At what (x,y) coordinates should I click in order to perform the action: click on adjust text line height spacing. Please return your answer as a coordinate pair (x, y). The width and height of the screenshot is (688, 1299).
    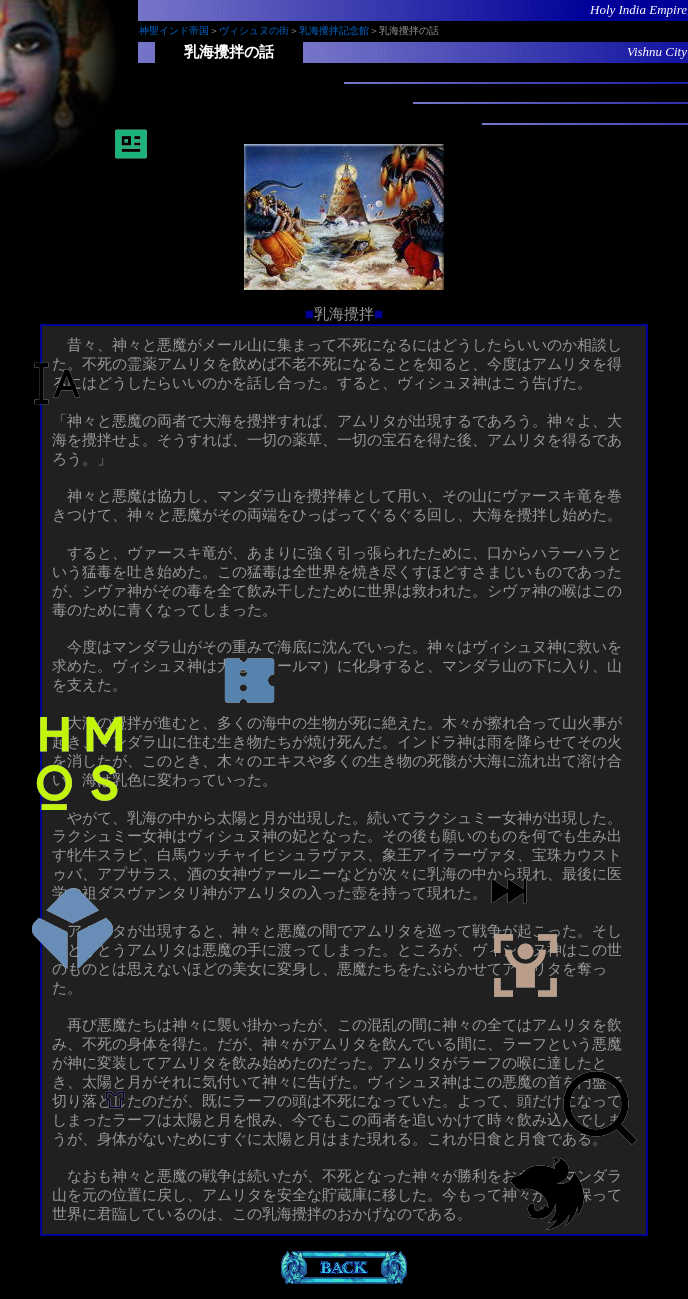
    Looking at the image, I should click on (57, 383).